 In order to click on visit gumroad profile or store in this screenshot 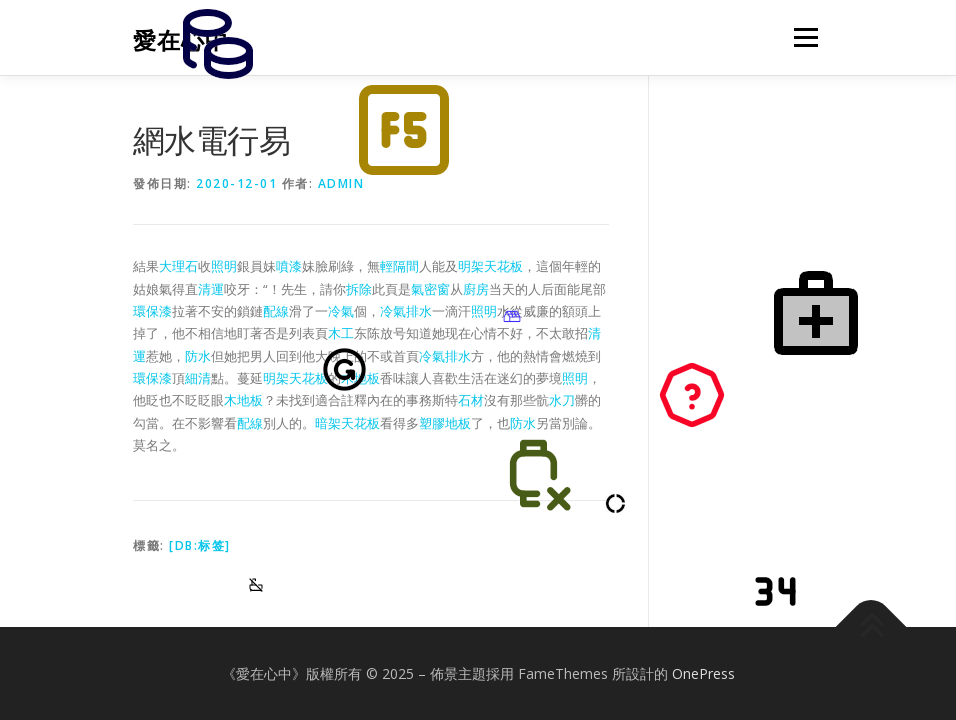, I will do `click(344, 369)`.